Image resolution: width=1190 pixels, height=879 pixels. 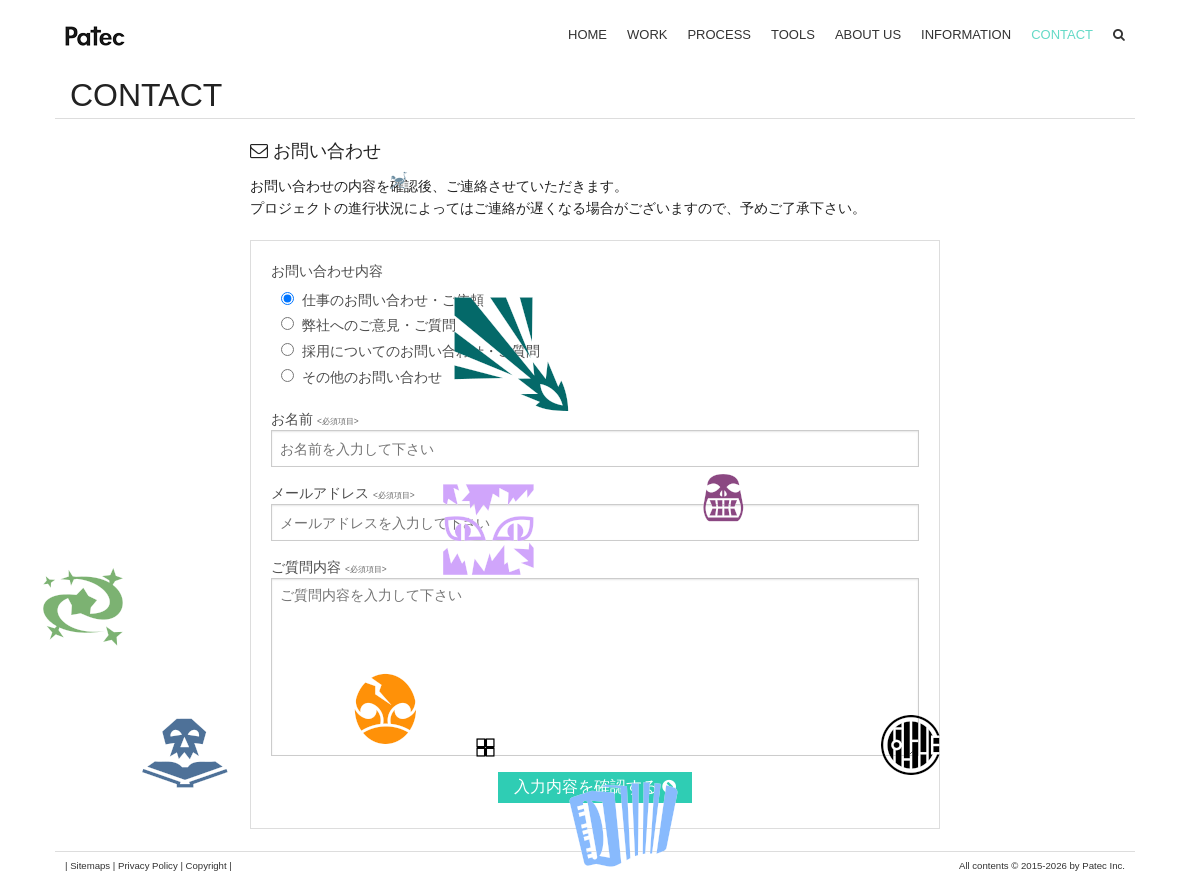 I want to click on incoming attack or threat warning, so click(x=511, y=354).